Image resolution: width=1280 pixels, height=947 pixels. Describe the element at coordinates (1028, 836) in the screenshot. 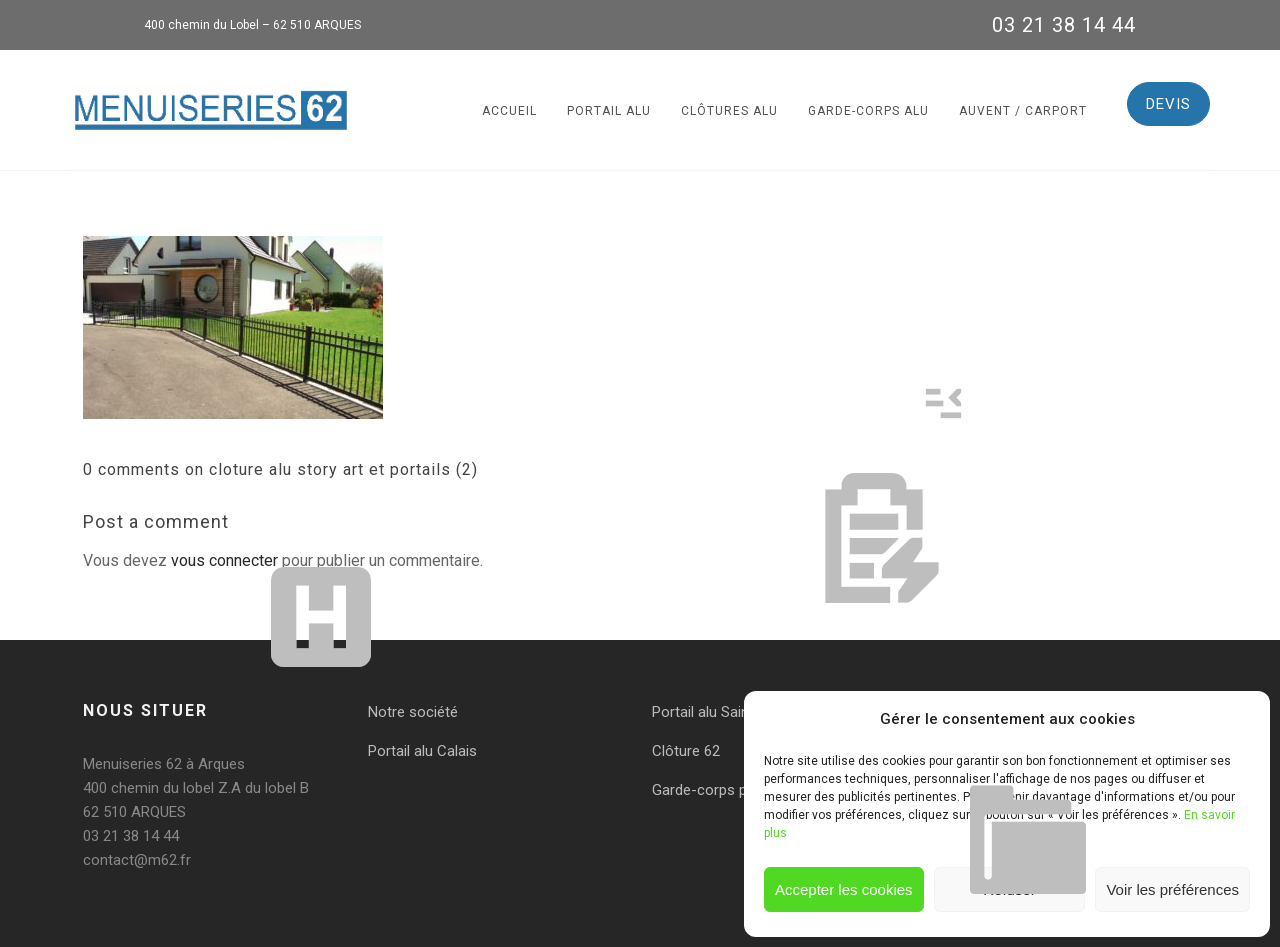

I see `open file browser or documents folder` at that location.